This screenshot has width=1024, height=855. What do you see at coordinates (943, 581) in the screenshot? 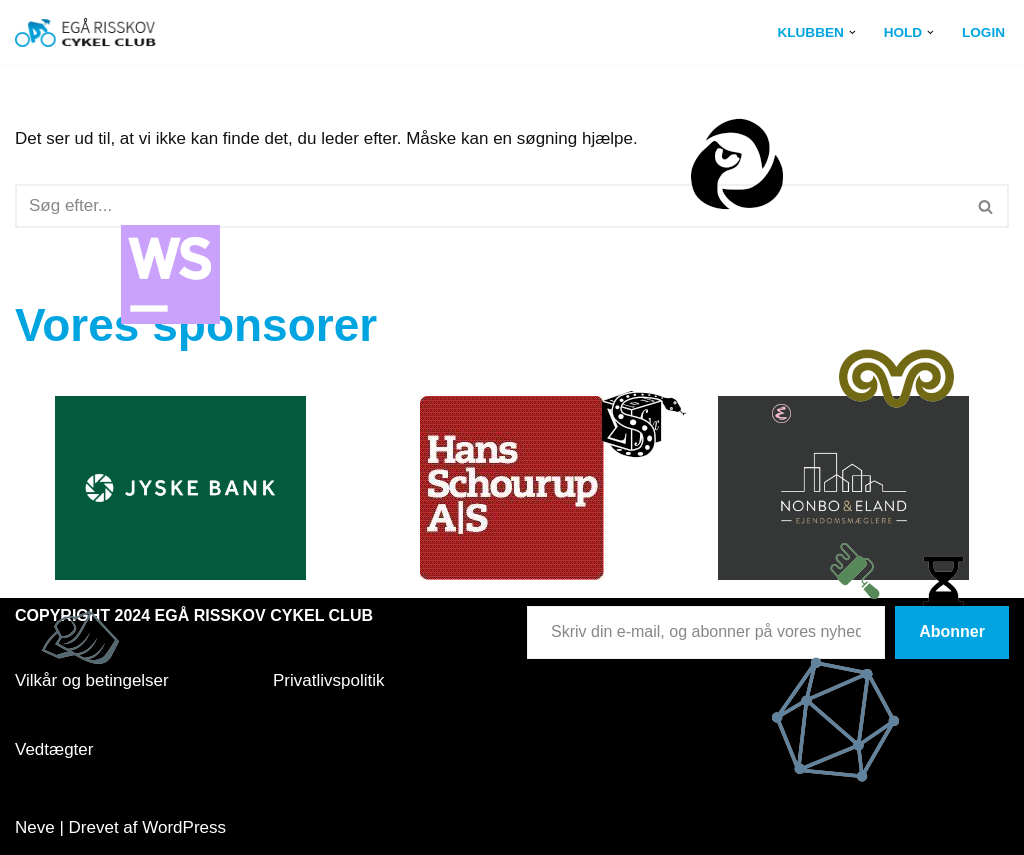
I see `indicates a process is loading or in progress` at bounding box center [943, 581].